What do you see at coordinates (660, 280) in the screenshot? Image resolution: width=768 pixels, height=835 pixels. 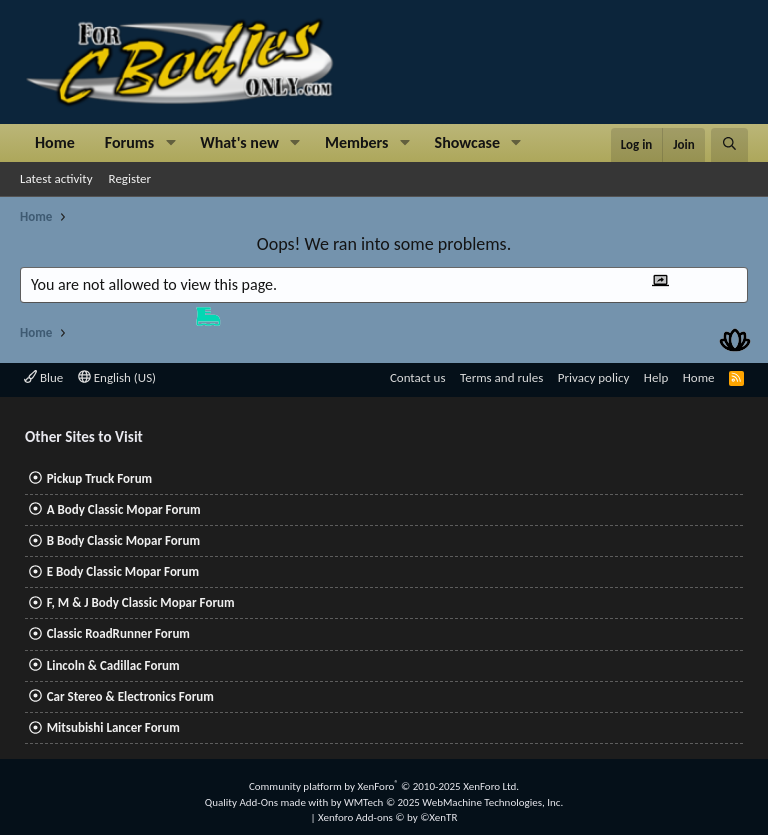 I see `start sharing your screen` at bounding box center [660, 280].